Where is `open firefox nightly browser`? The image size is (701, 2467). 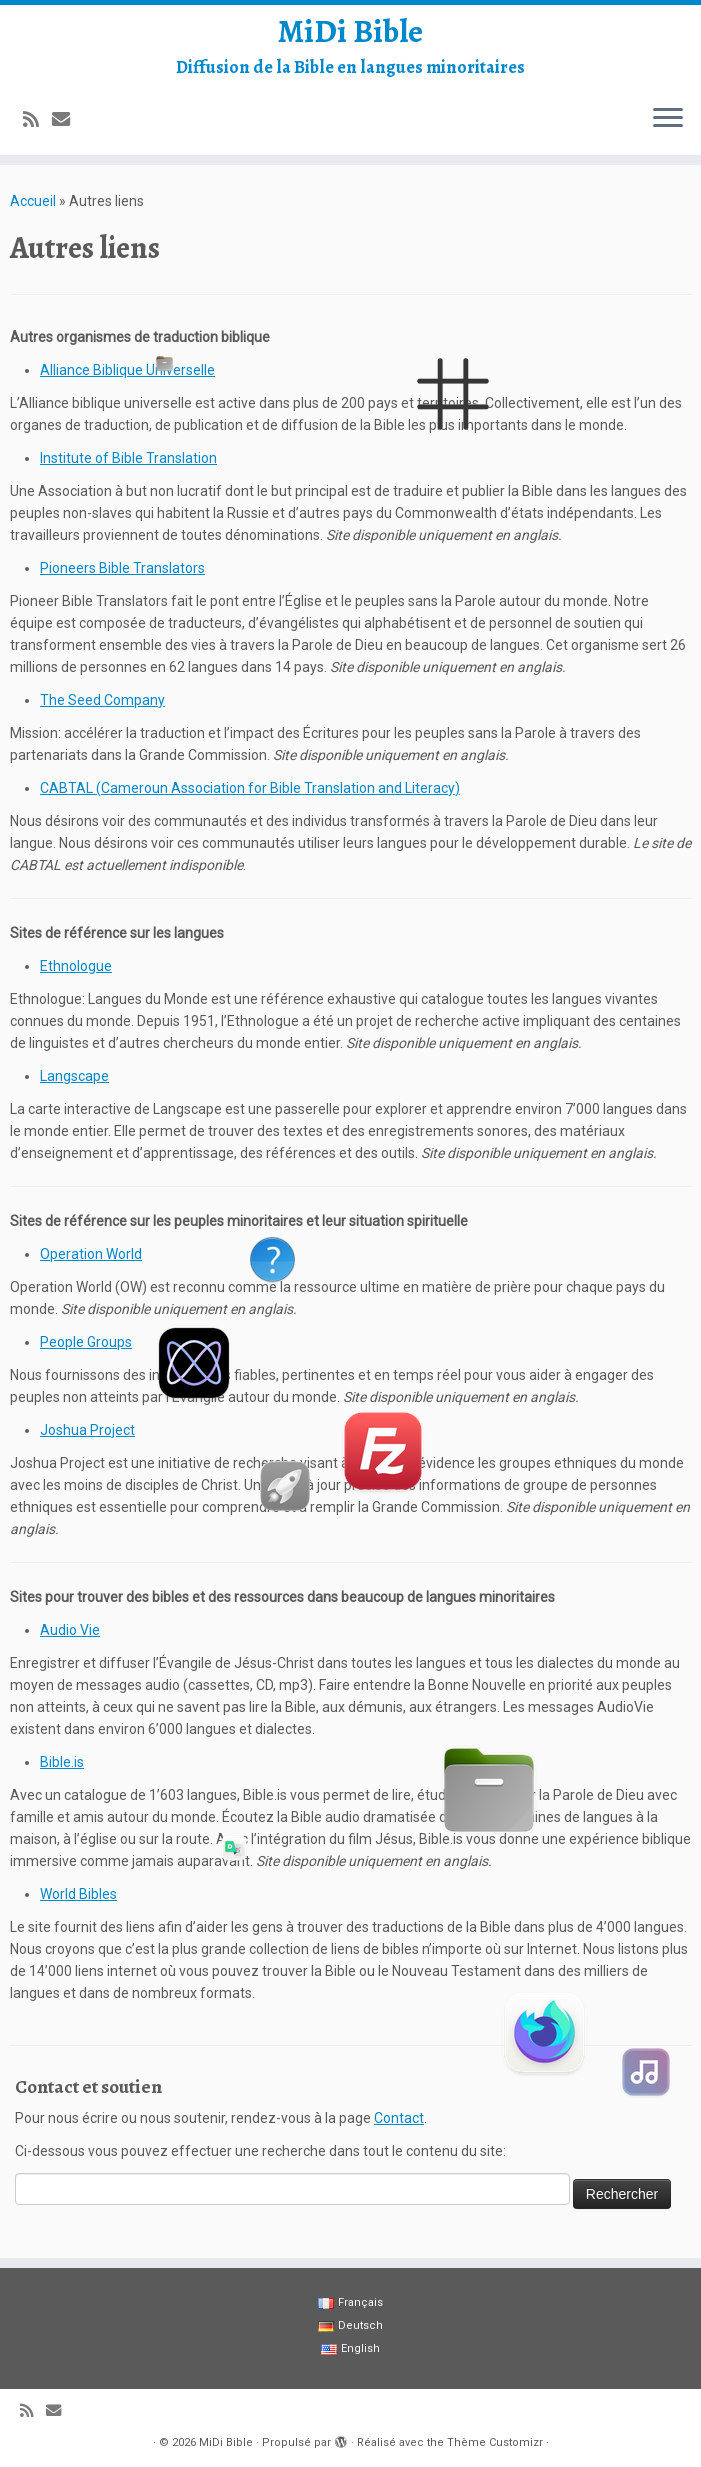
open firefox nightly browser is located at coordinates (544, 2032).